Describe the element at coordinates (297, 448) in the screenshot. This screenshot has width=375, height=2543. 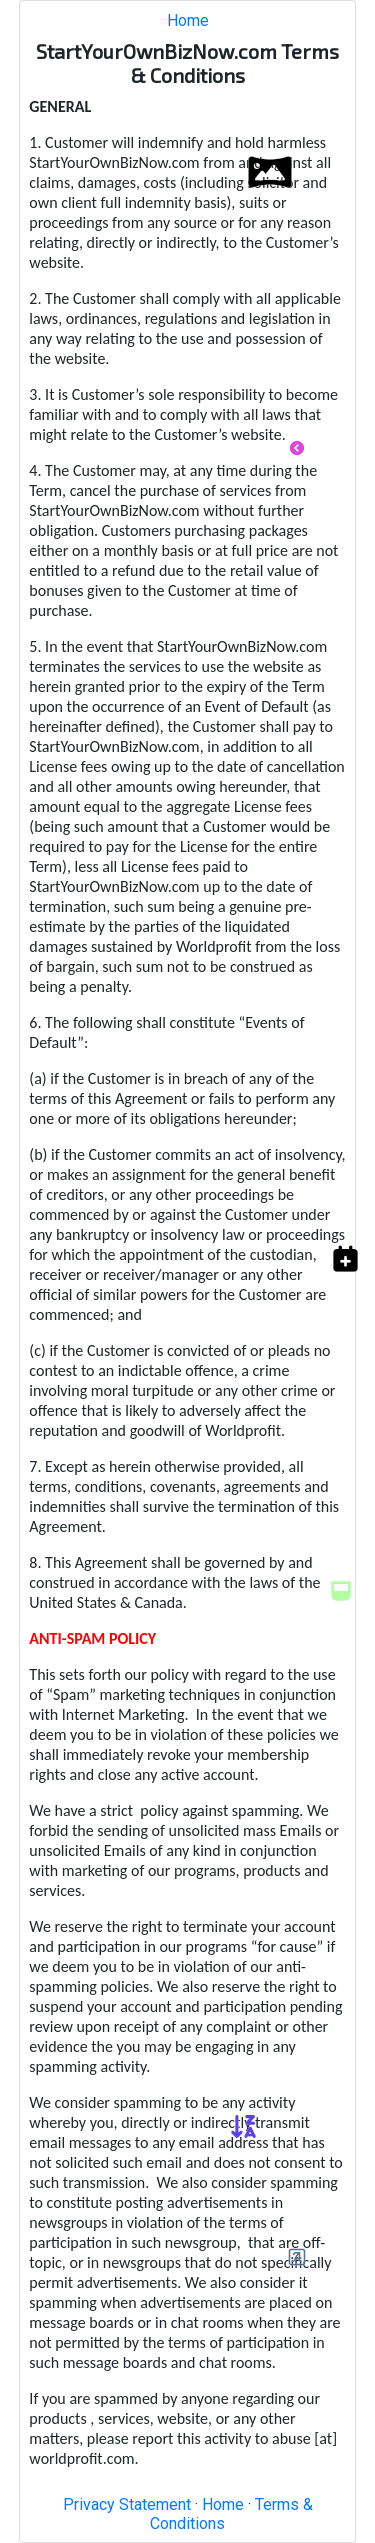
I see `go back to the previous screen` at that location.